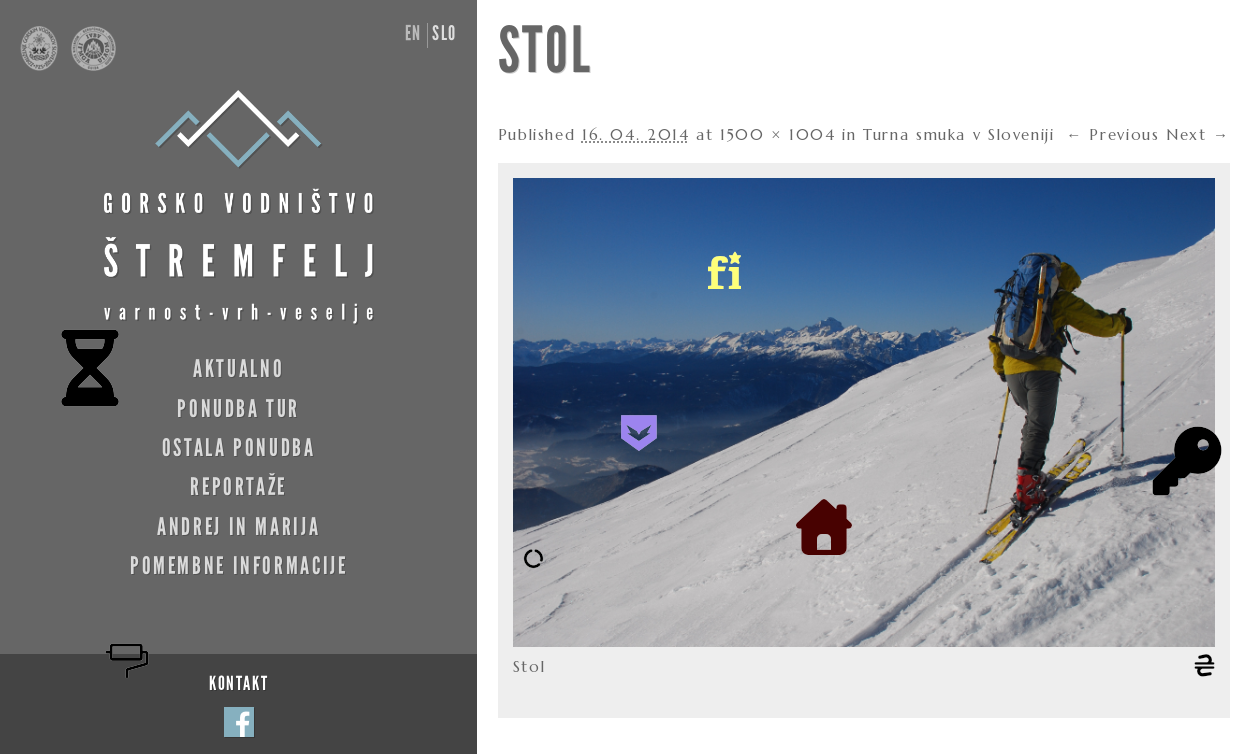  Describe the element at coordinates (90, 368) in the screenshot. I see `indicates a process is in progress or loading` at that location.